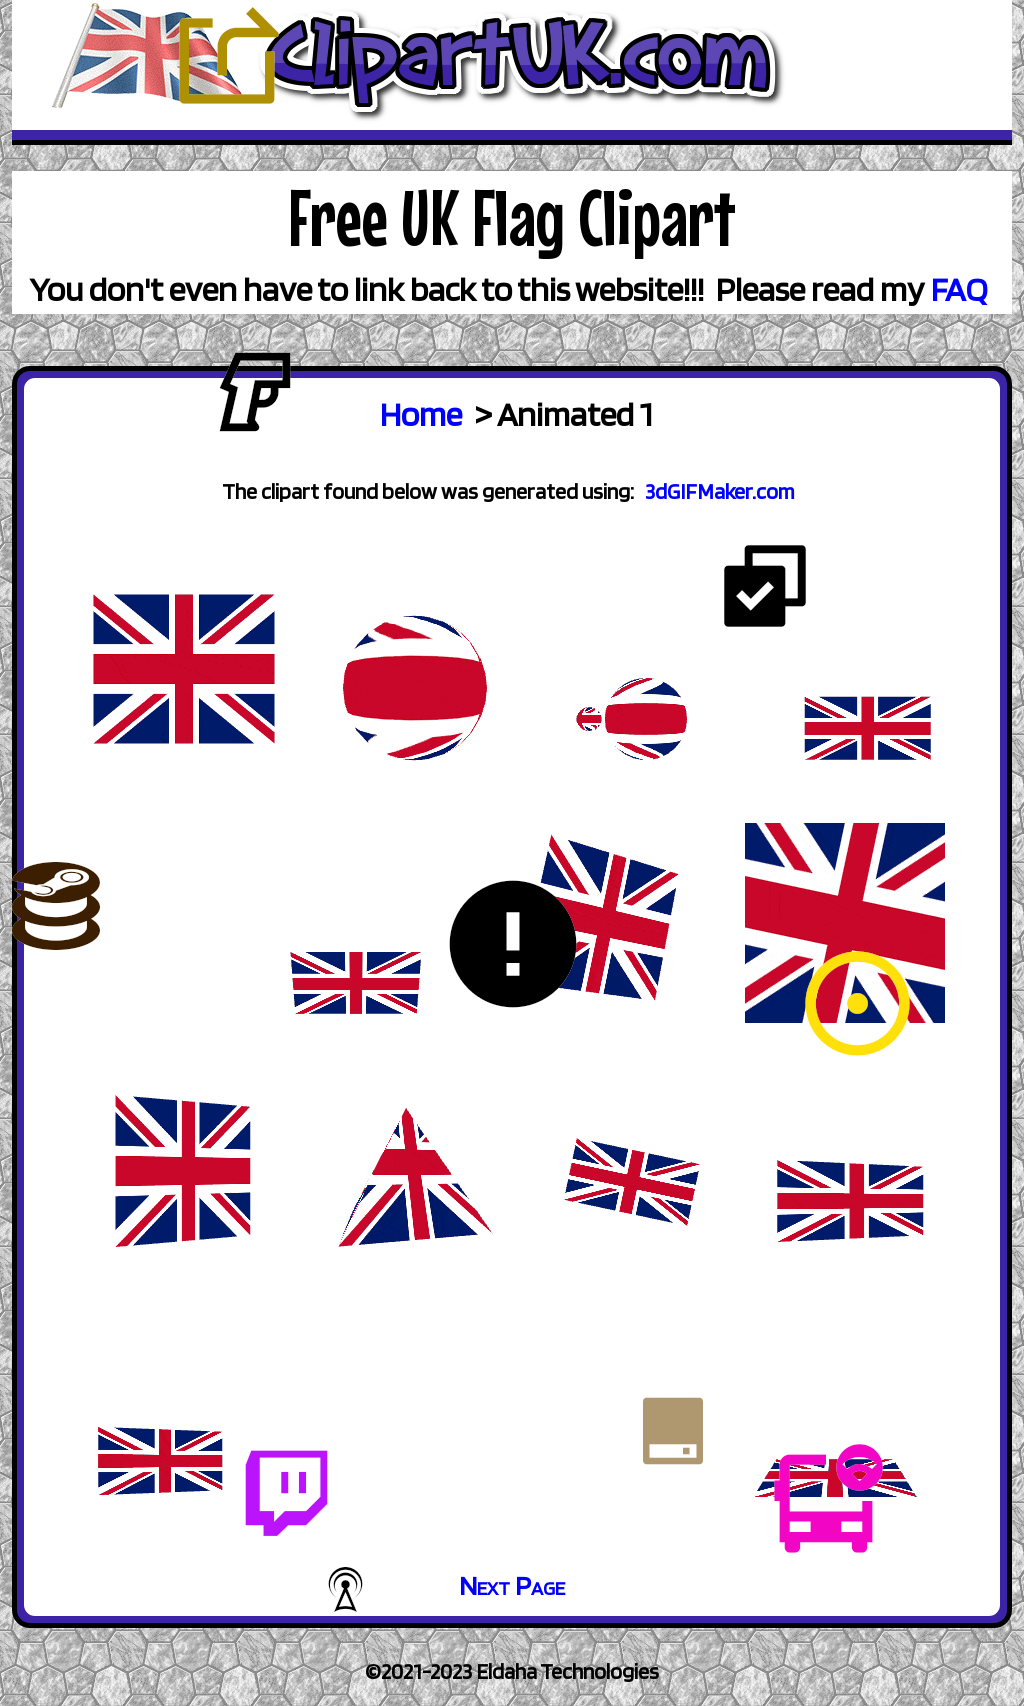  What do you see at coordinates (826, 1501) in the screenshot?
I see `indicates bus has wifi available` at bounding box center [826, 1501].